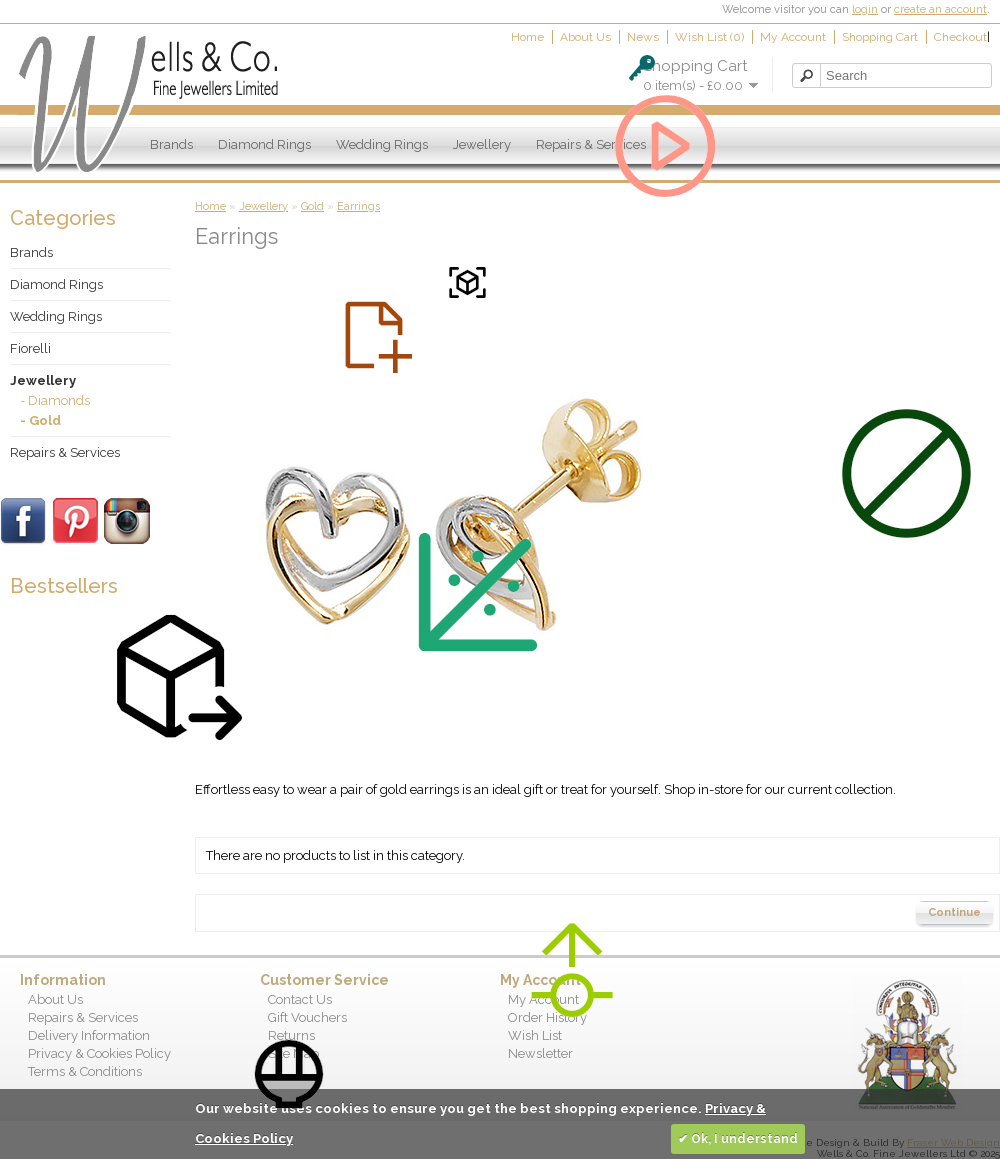  Describe the element at coordinates (642, 68) in the screenshot. I see `access security or password settings` at that location.